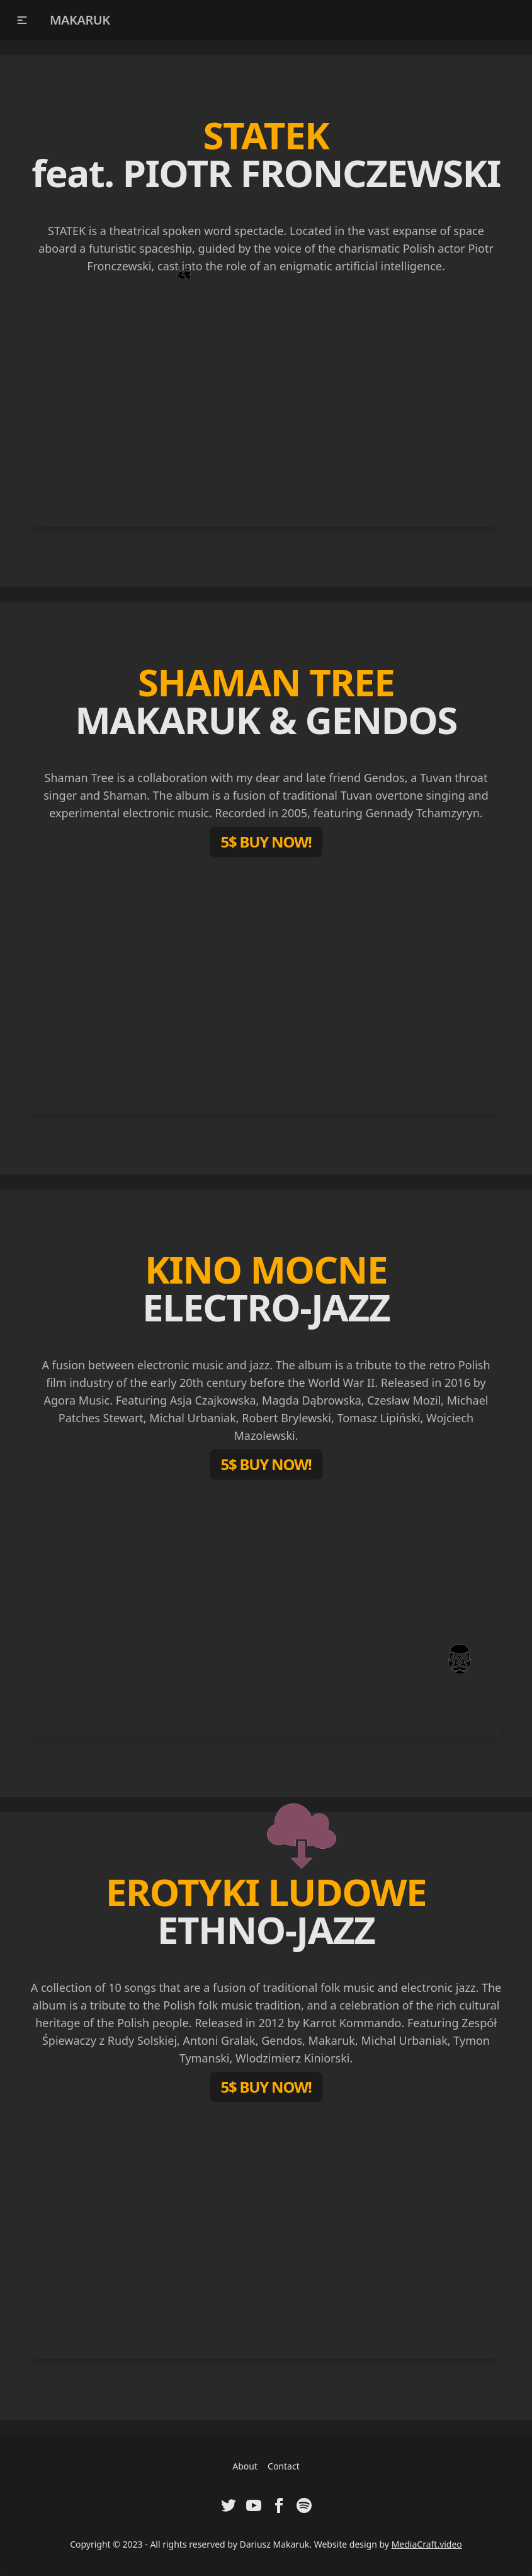  I want to click on download file from cloud storage, so click(302, 1836).